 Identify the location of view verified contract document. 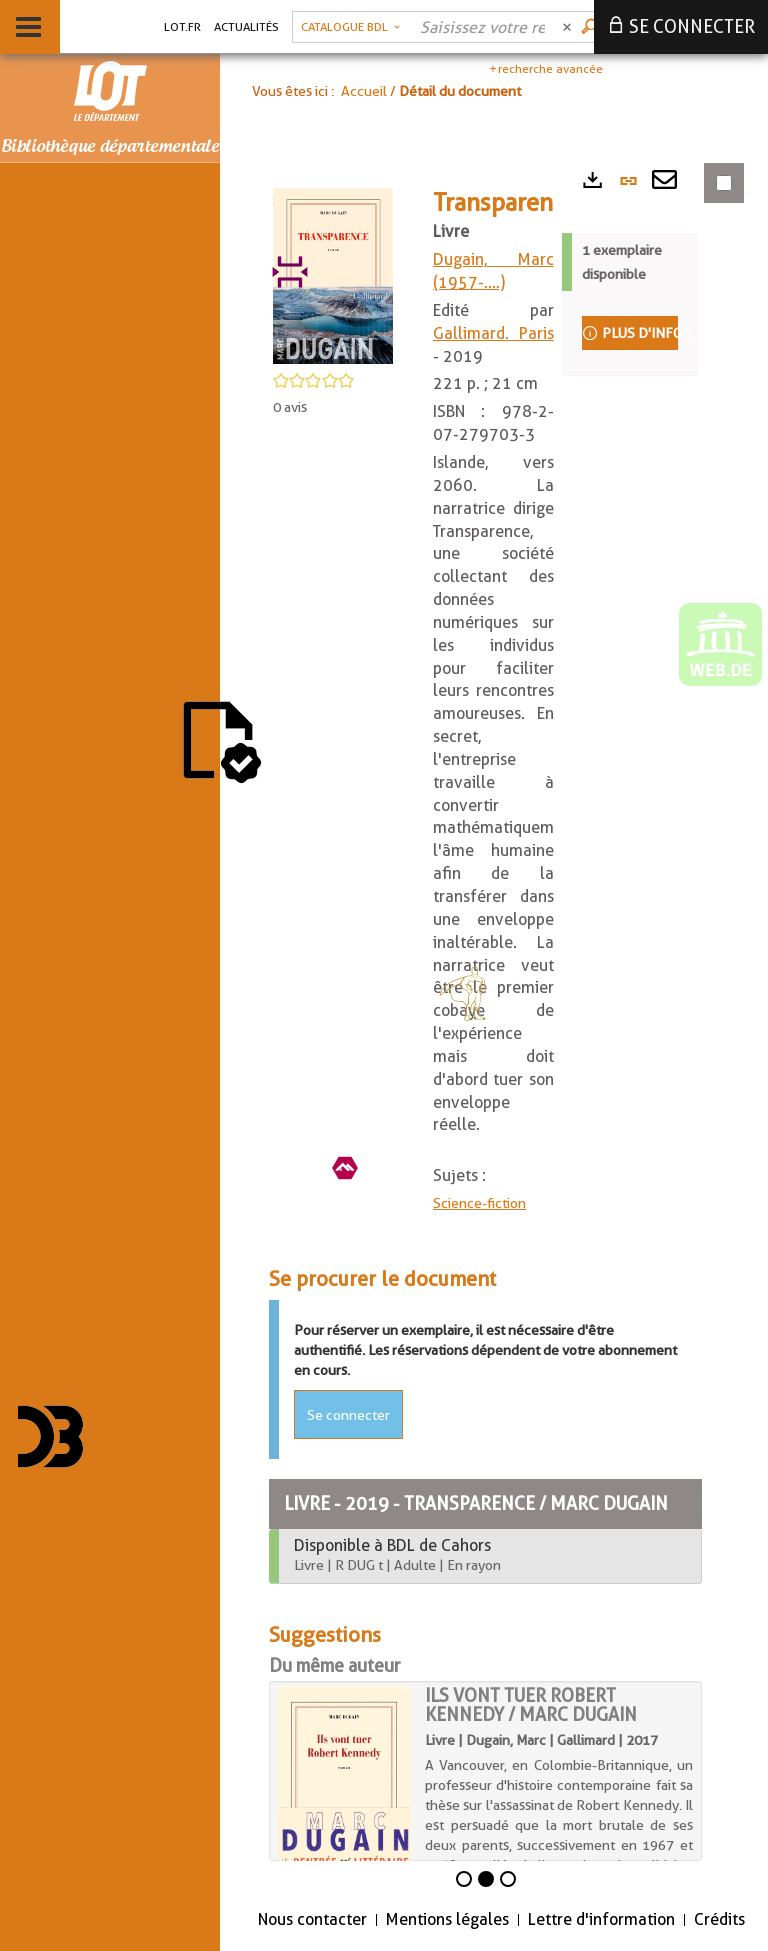
(218, 740).